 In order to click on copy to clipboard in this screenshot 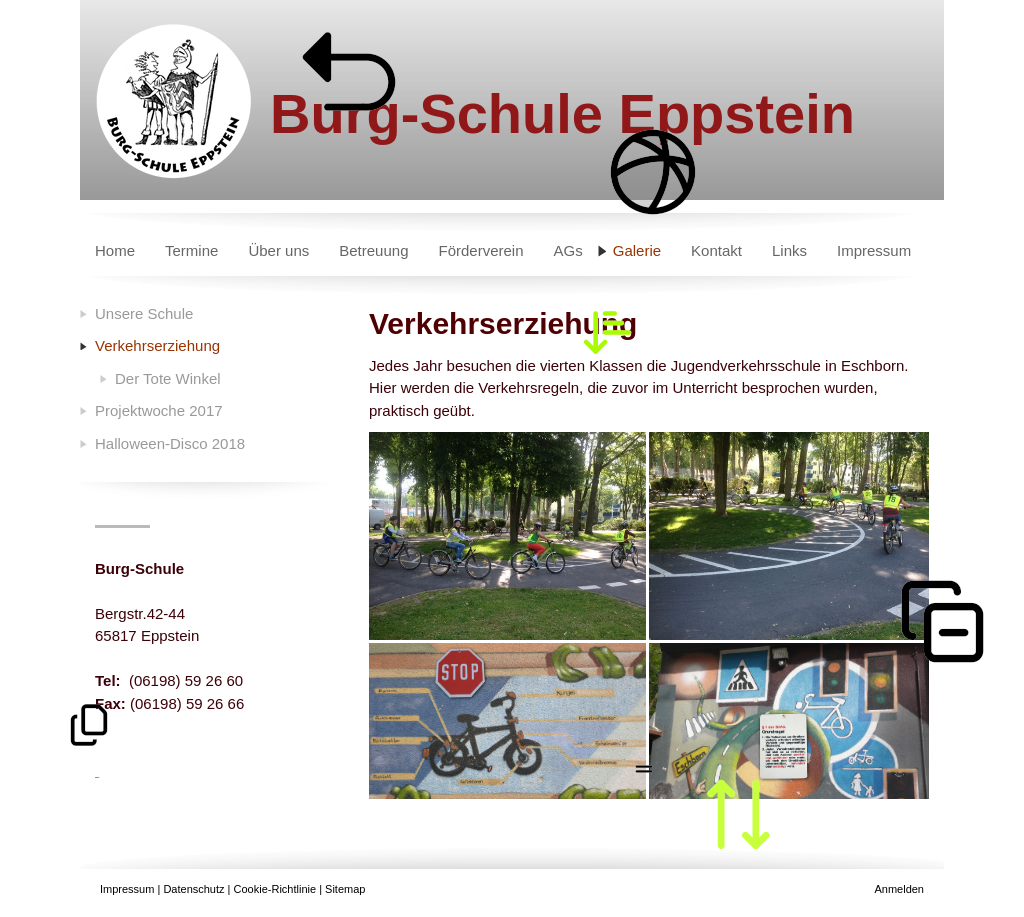, I will do `click(89, 725)`.